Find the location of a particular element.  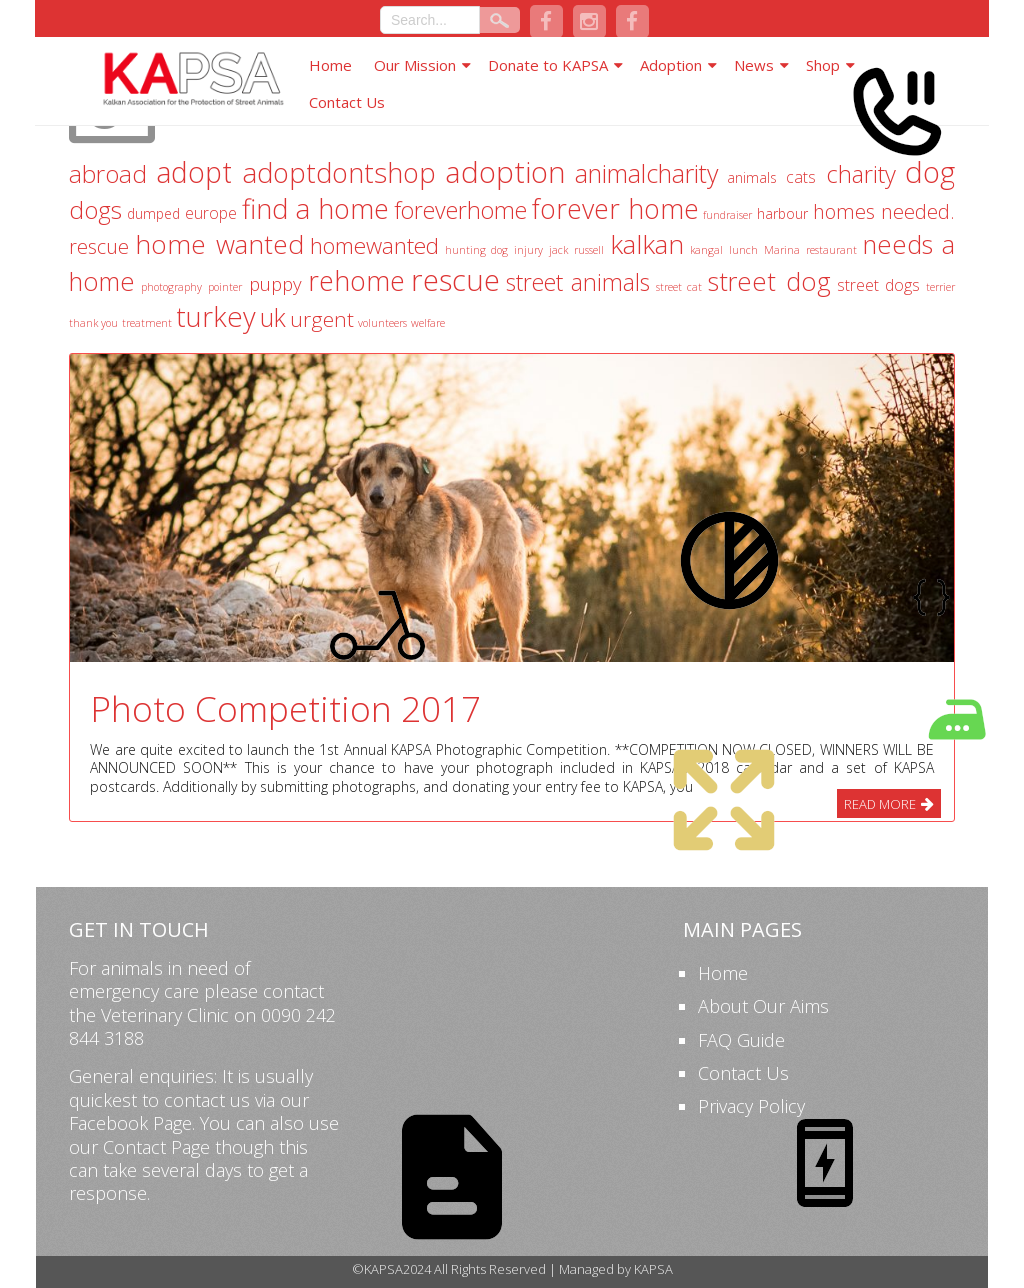

select scooter as transportation mode is located at coordinates (377, 628).